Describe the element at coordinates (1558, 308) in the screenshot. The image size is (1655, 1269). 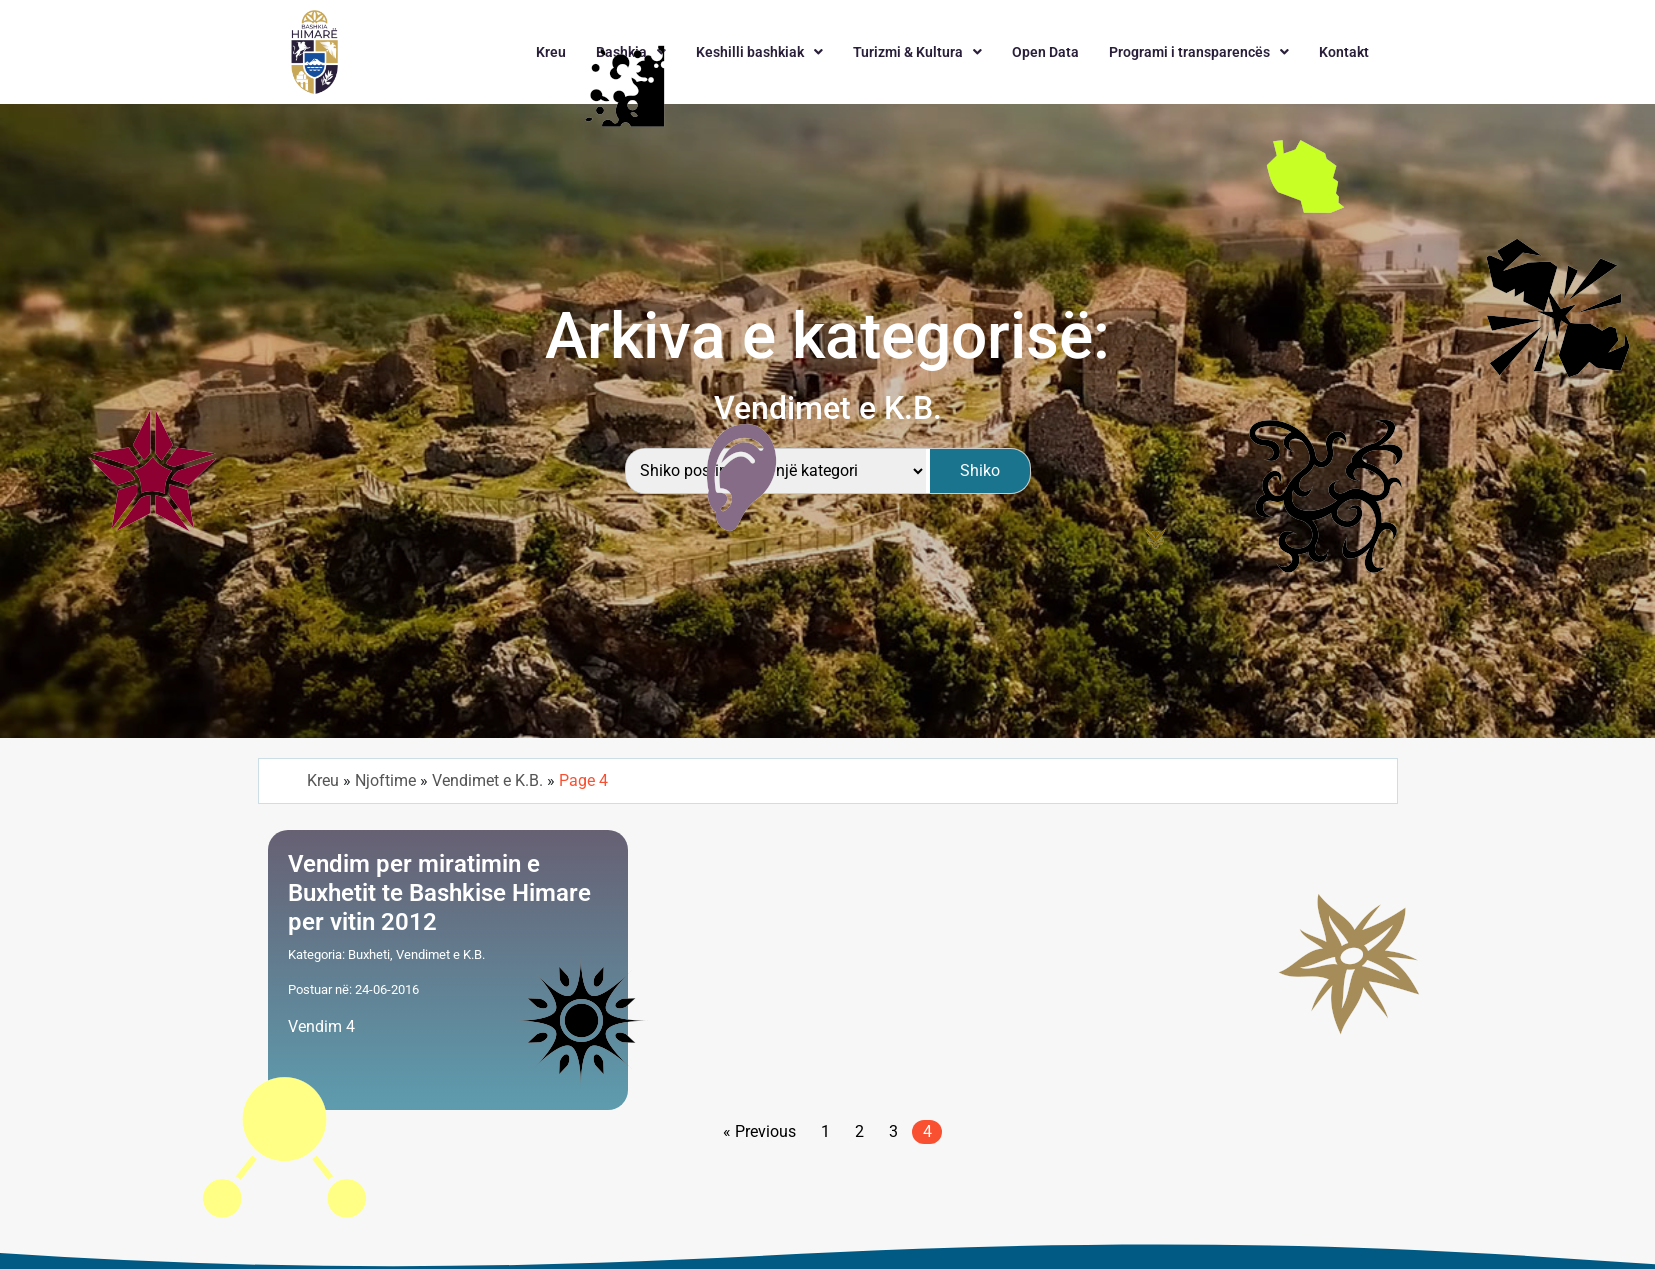
I see `indicates a spark or ignition action` at that location.